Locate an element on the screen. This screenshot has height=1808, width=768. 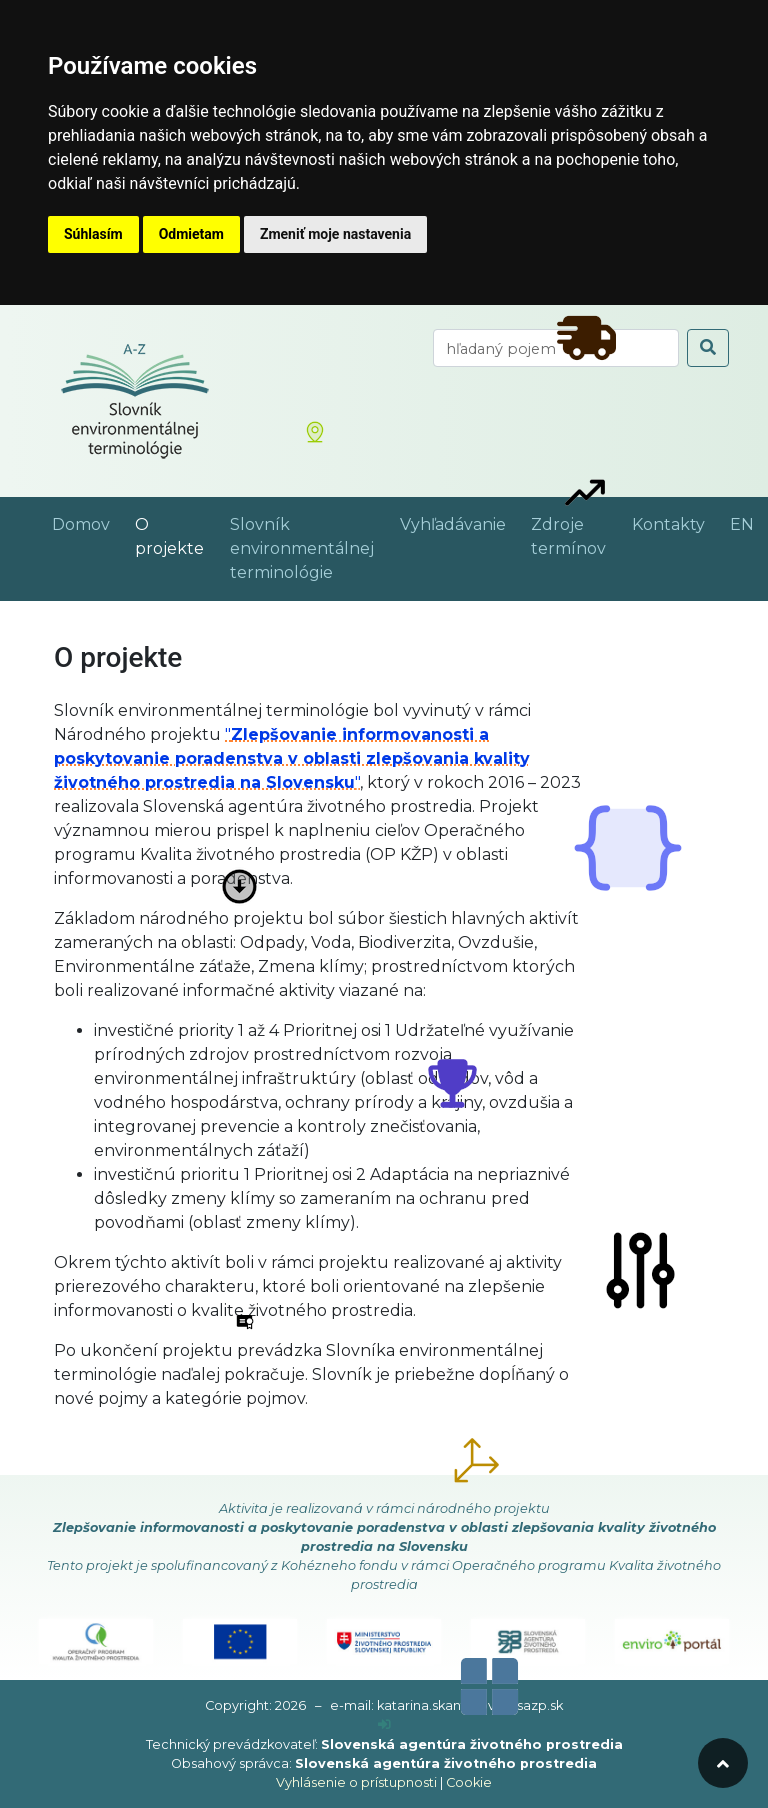
access code or developer settings is located at coordinates (628, 848).